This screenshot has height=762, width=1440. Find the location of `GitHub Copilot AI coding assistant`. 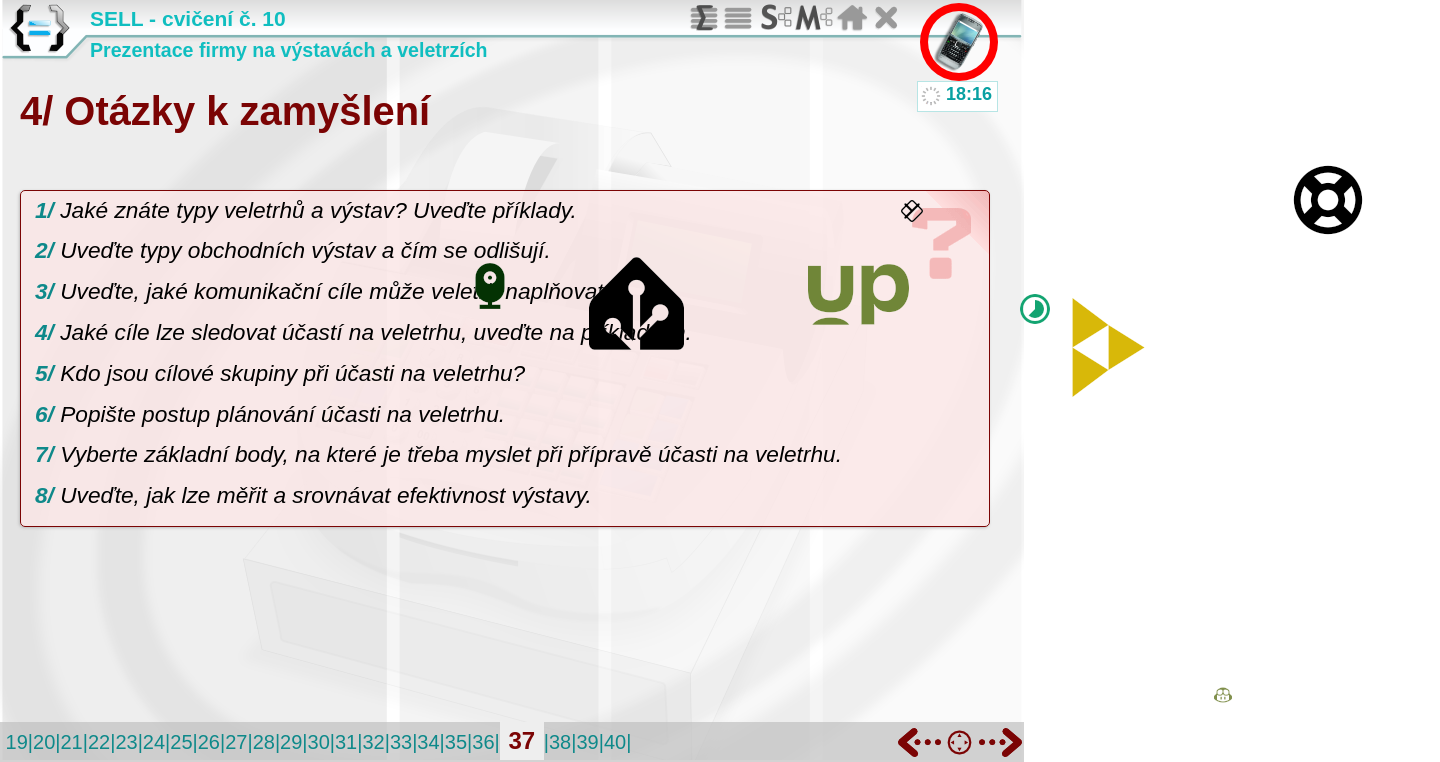

GitHub Copilot AI coding assistant is located at coordinates (1223, 695).